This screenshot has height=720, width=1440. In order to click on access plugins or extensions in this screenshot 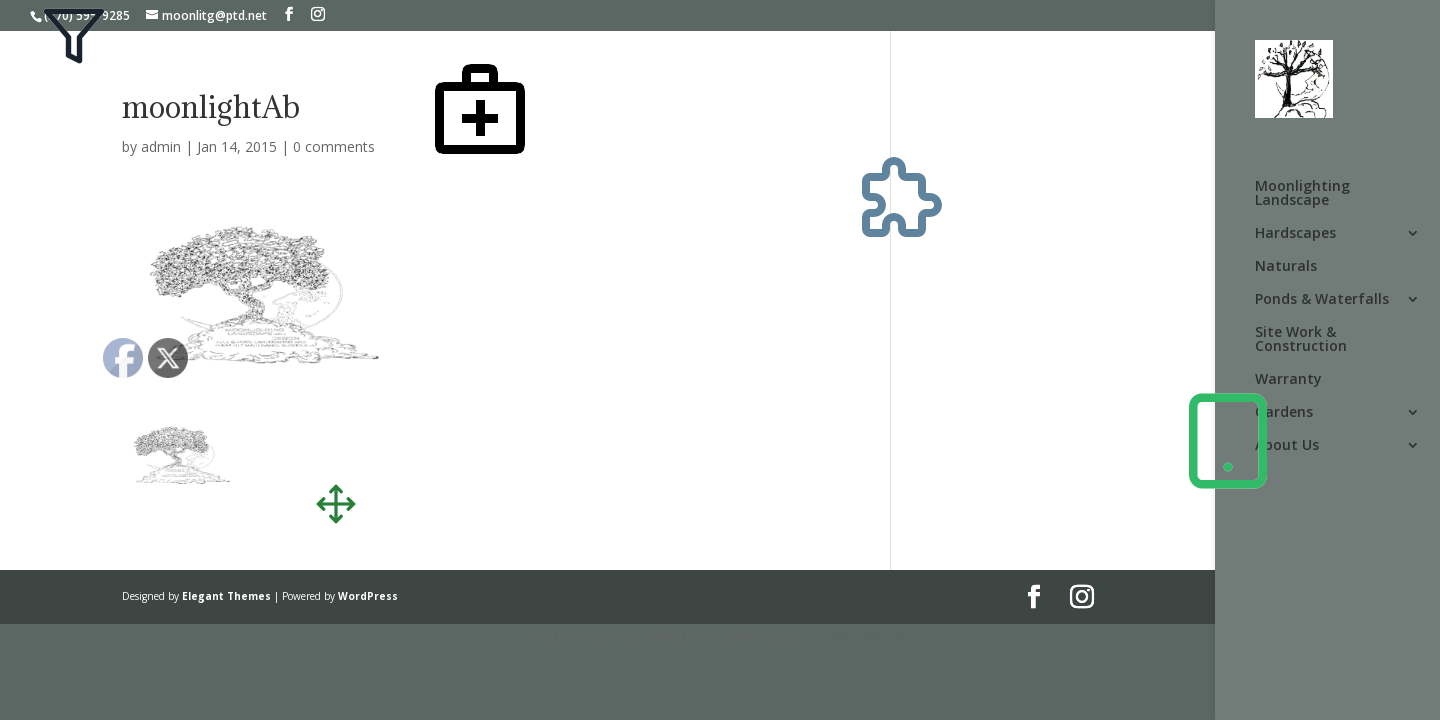, I will do `click(902, 197)`.